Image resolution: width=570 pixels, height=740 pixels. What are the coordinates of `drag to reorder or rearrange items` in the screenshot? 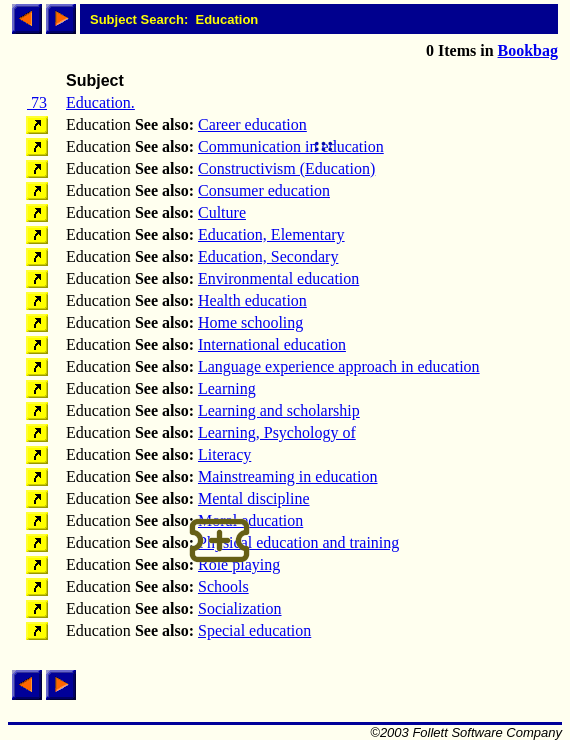 It's located at (323, 146).